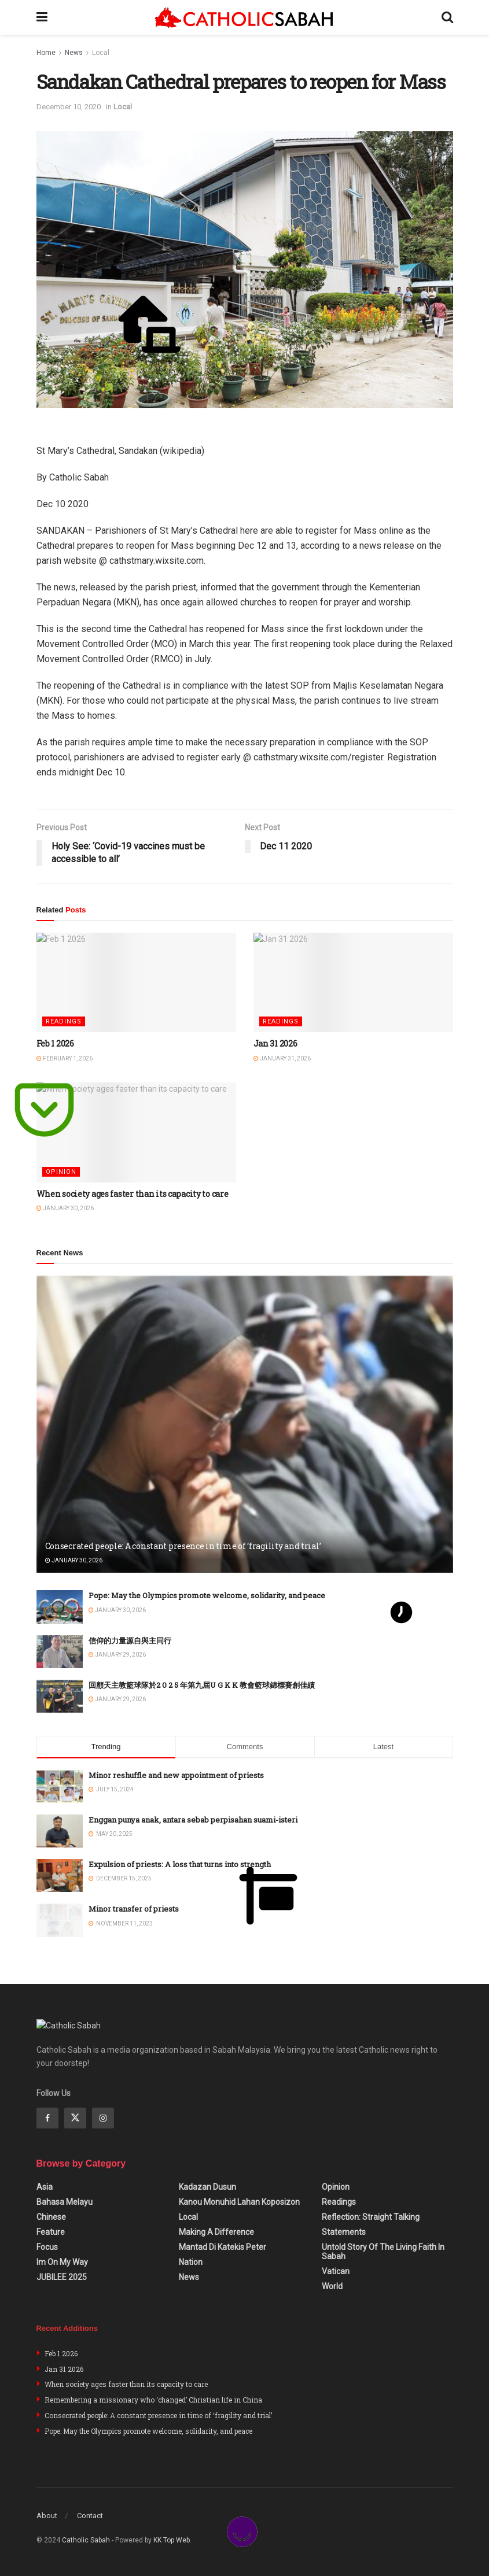 This screenshot has height=2576, width=489. Describe the element at coordinates (268, 1895) in the screenshot. I see `a signpost or location marker` at that location.